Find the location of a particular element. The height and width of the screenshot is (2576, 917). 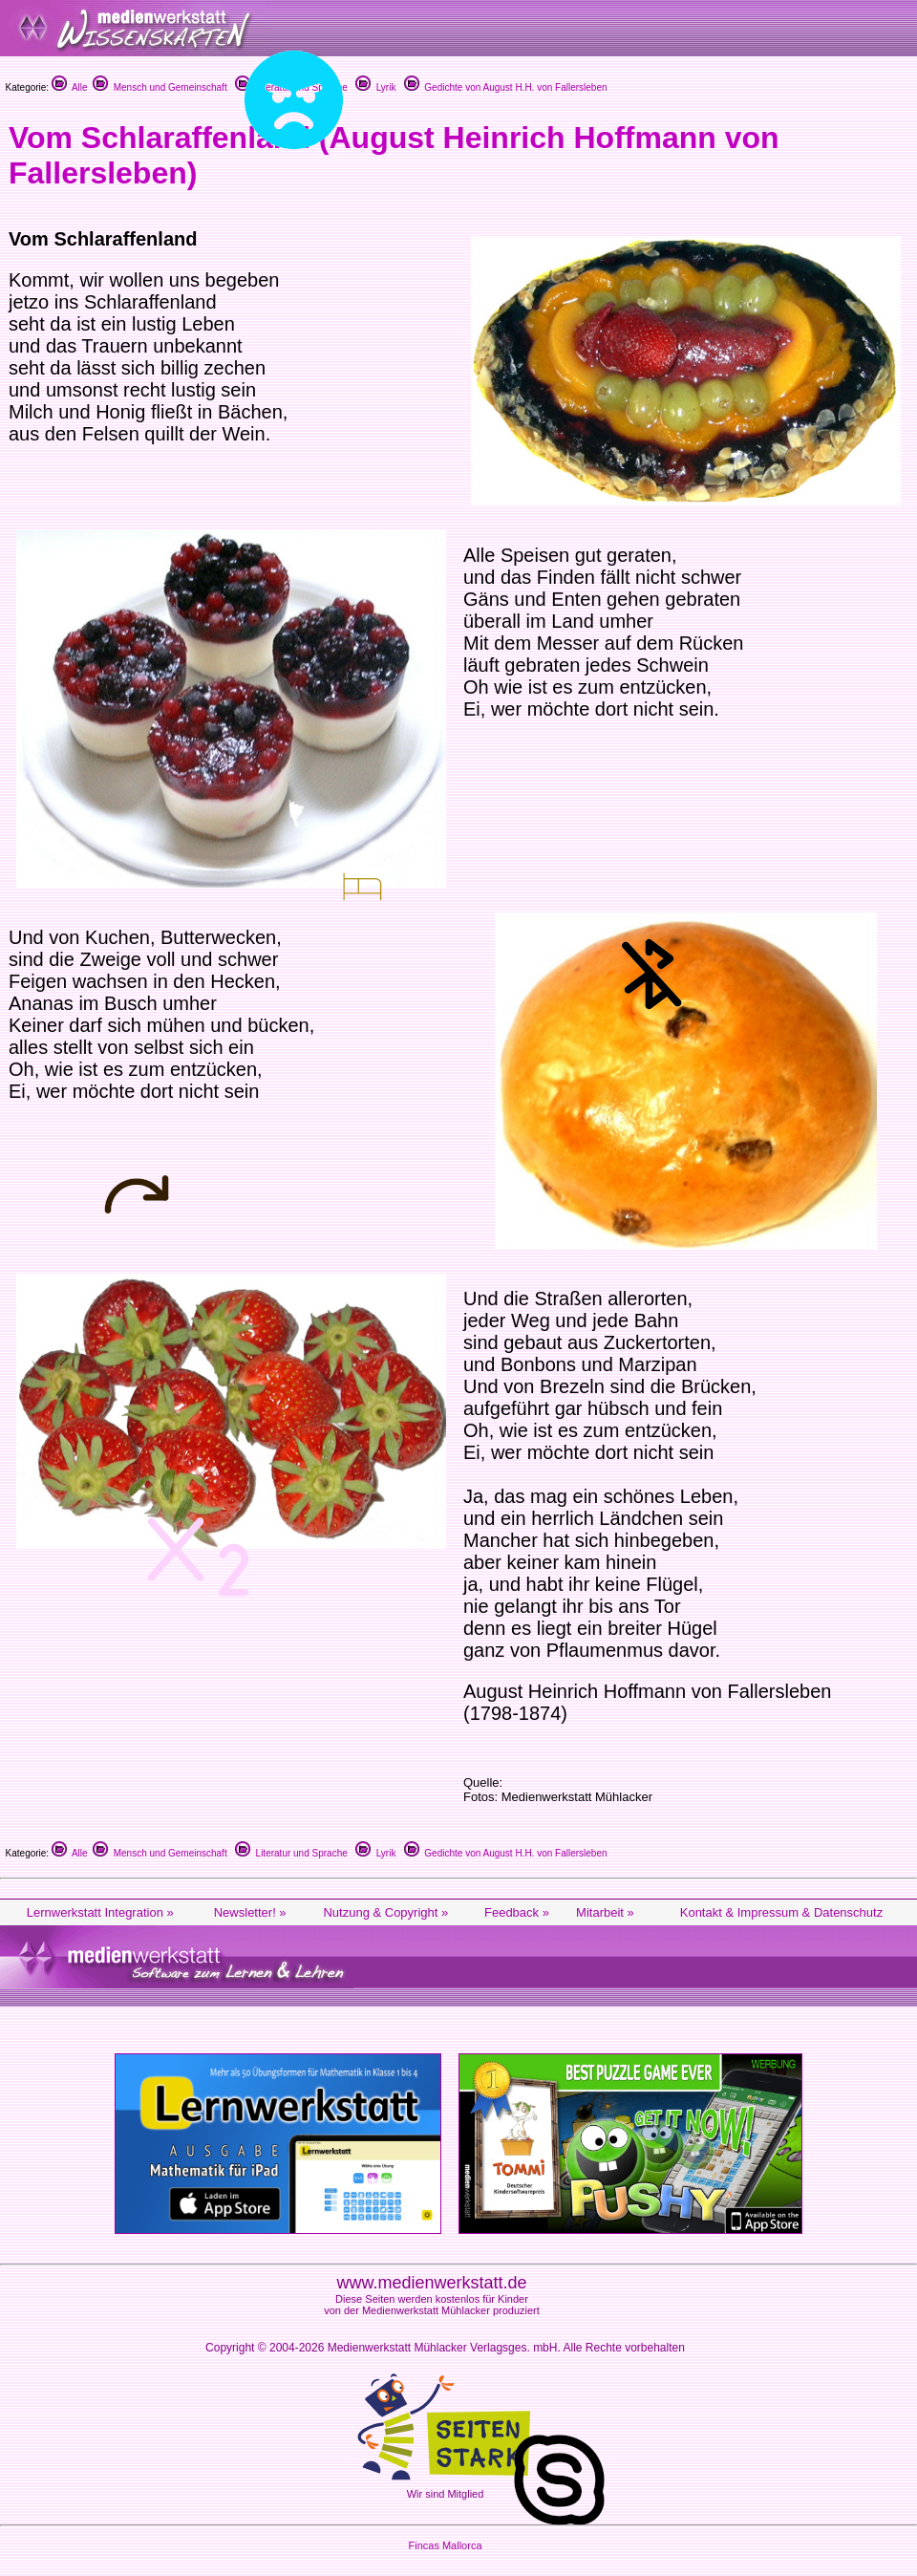

view accommodation or lodging options is located at coordinates (361, 887).